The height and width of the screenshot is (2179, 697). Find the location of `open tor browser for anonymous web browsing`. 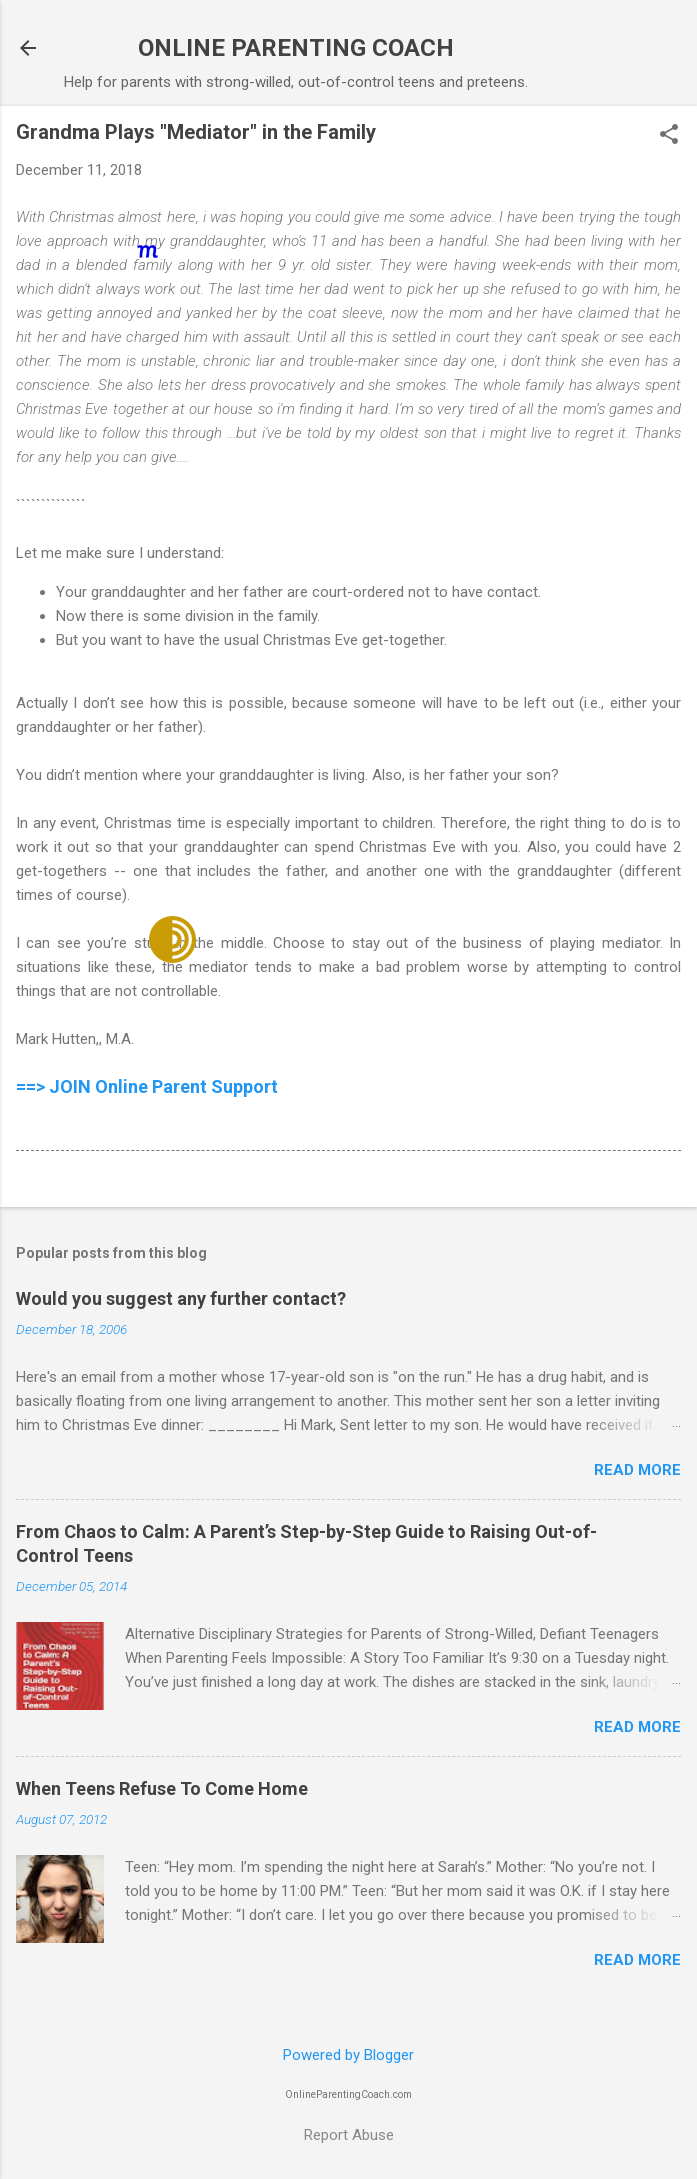

open tor browser for anonymous web browsing is located at coordinates (172, 939).